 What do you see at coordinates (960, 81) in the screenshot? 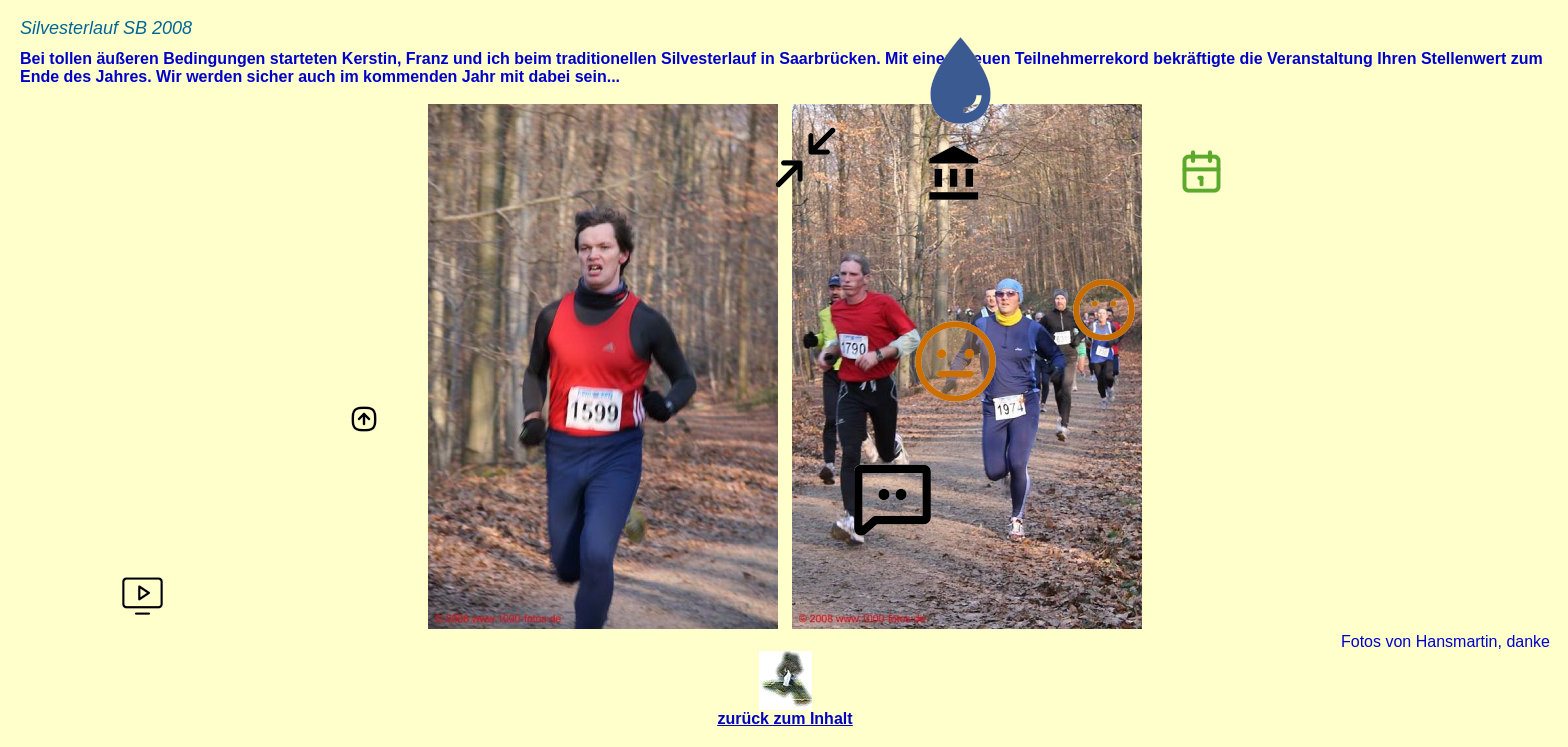
I see `indicates water usage or hydration tracking` at bounding box center [960, 81].